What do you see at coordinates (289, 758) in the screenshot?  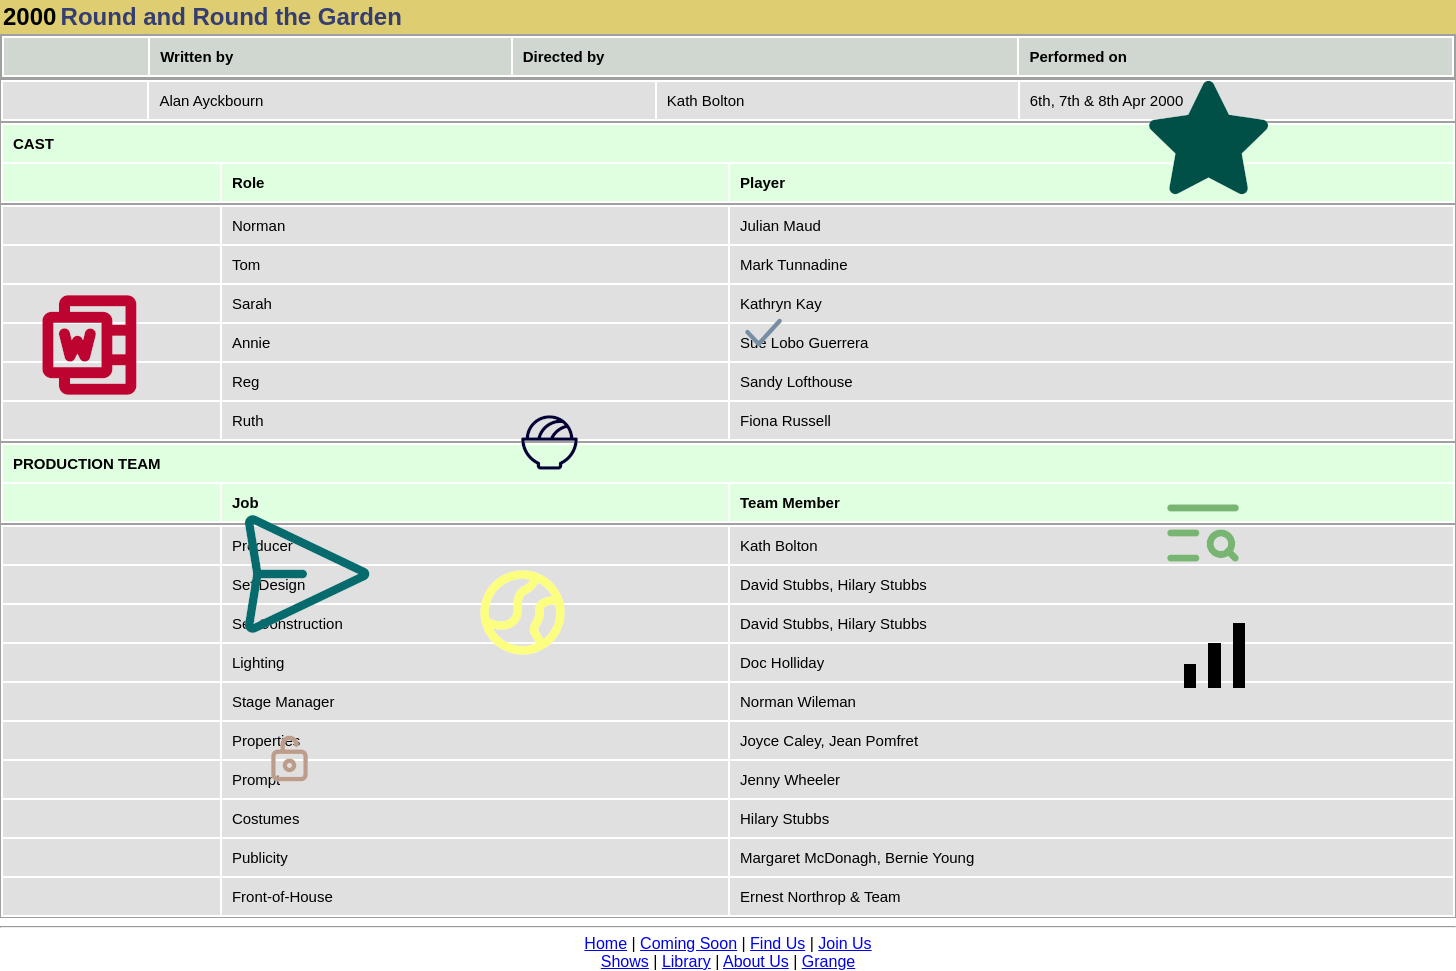 I see `unlock a secured item or account` at bounding box center [289, 758].